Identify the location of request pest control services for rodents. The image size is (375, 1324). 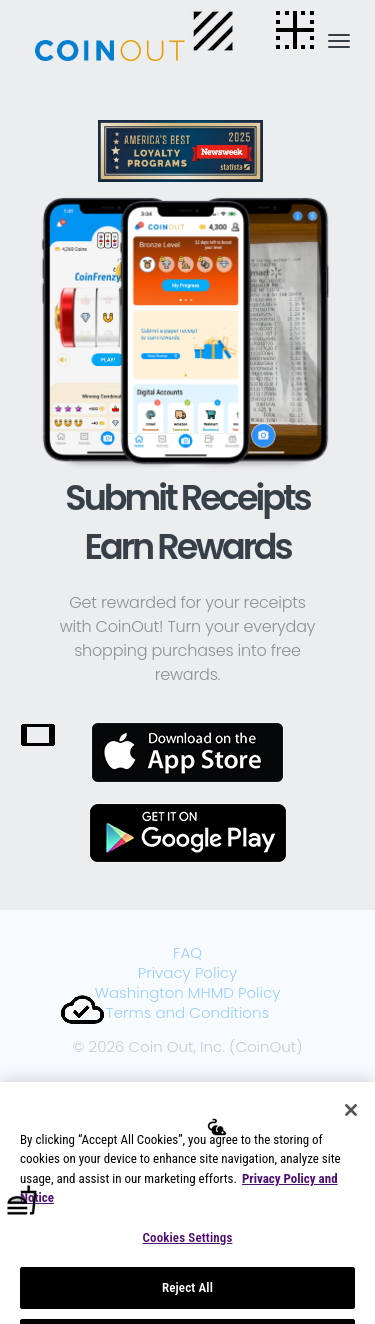
(217, 1127).